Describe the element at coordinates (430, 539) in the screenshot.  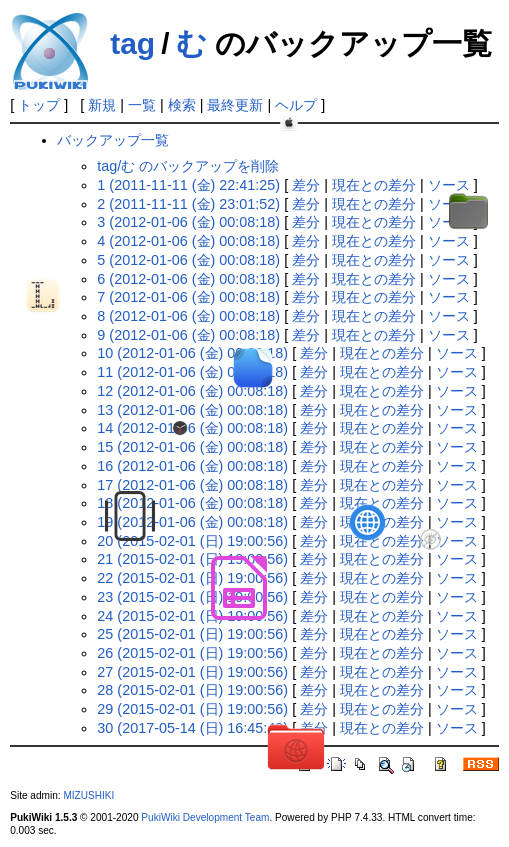
I see `indicates private browsing mode is active` at that location.